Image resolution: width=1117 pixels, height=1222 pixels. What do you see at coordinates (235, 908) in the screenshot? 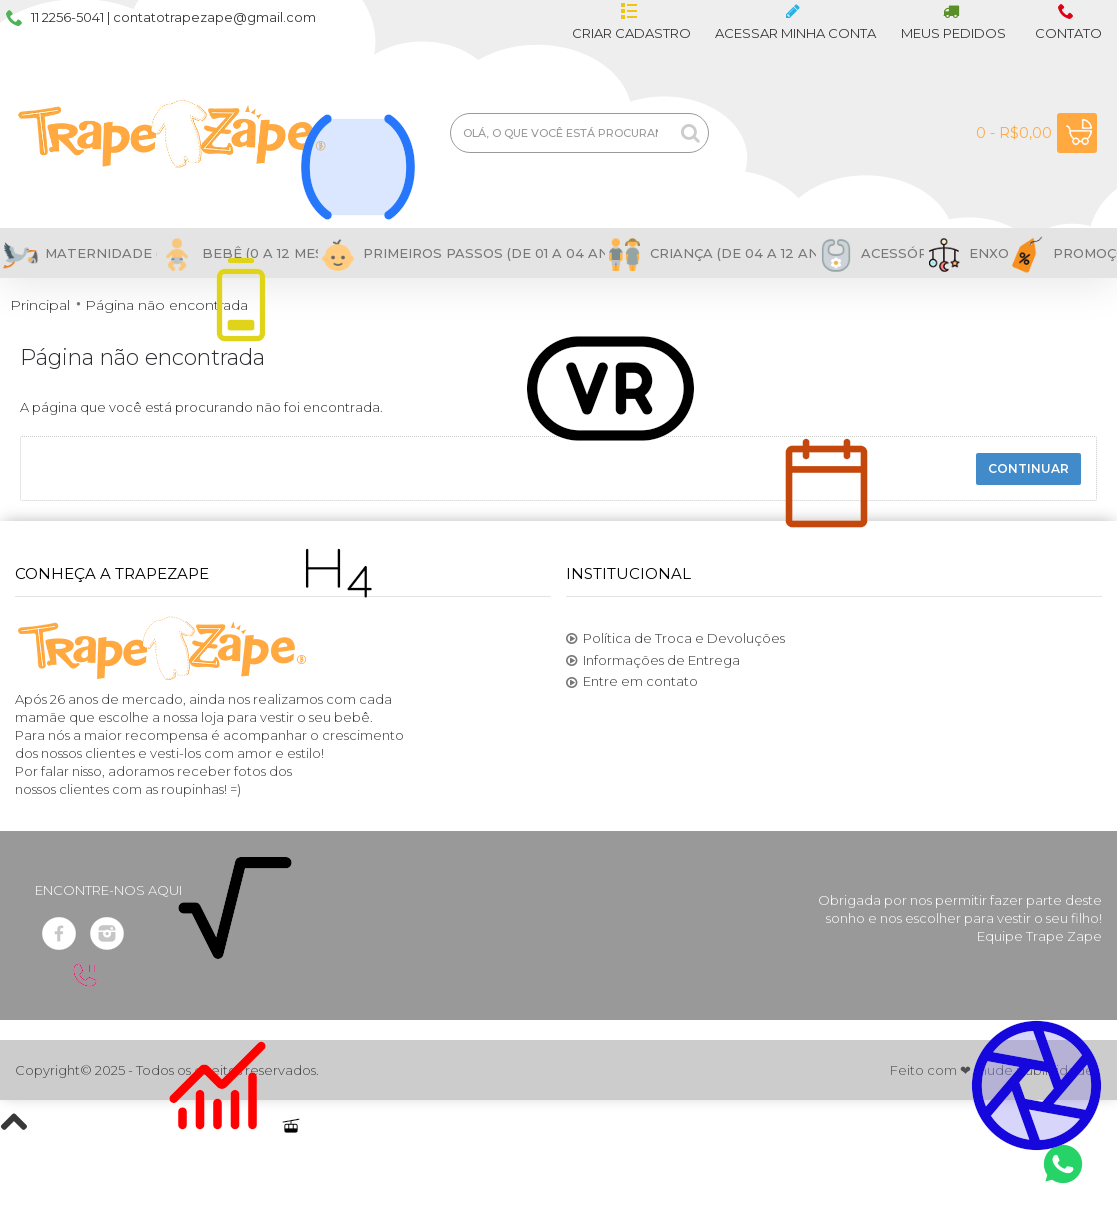
I see `access square root or radical function in calculator` at bounding box center [235, 908].